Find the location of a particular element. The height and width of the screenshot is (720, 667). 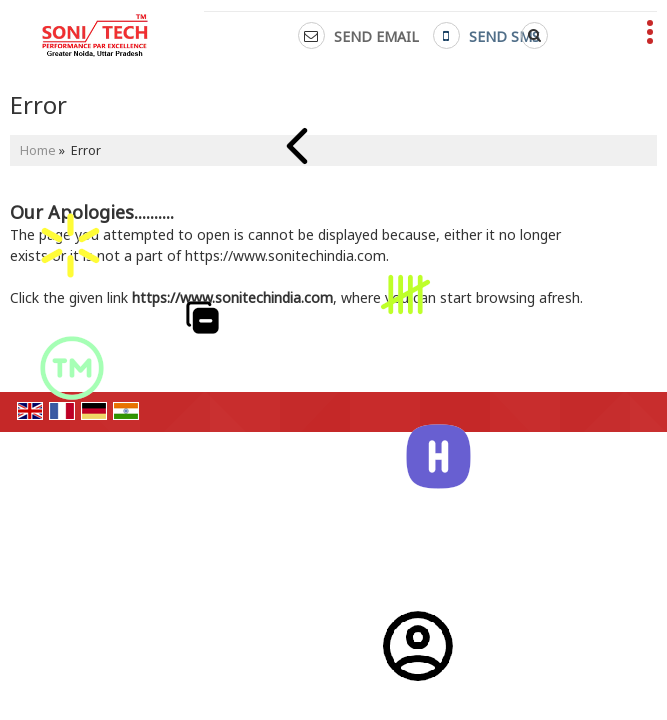

walmart app or website link is located at coordinates (70, 245).